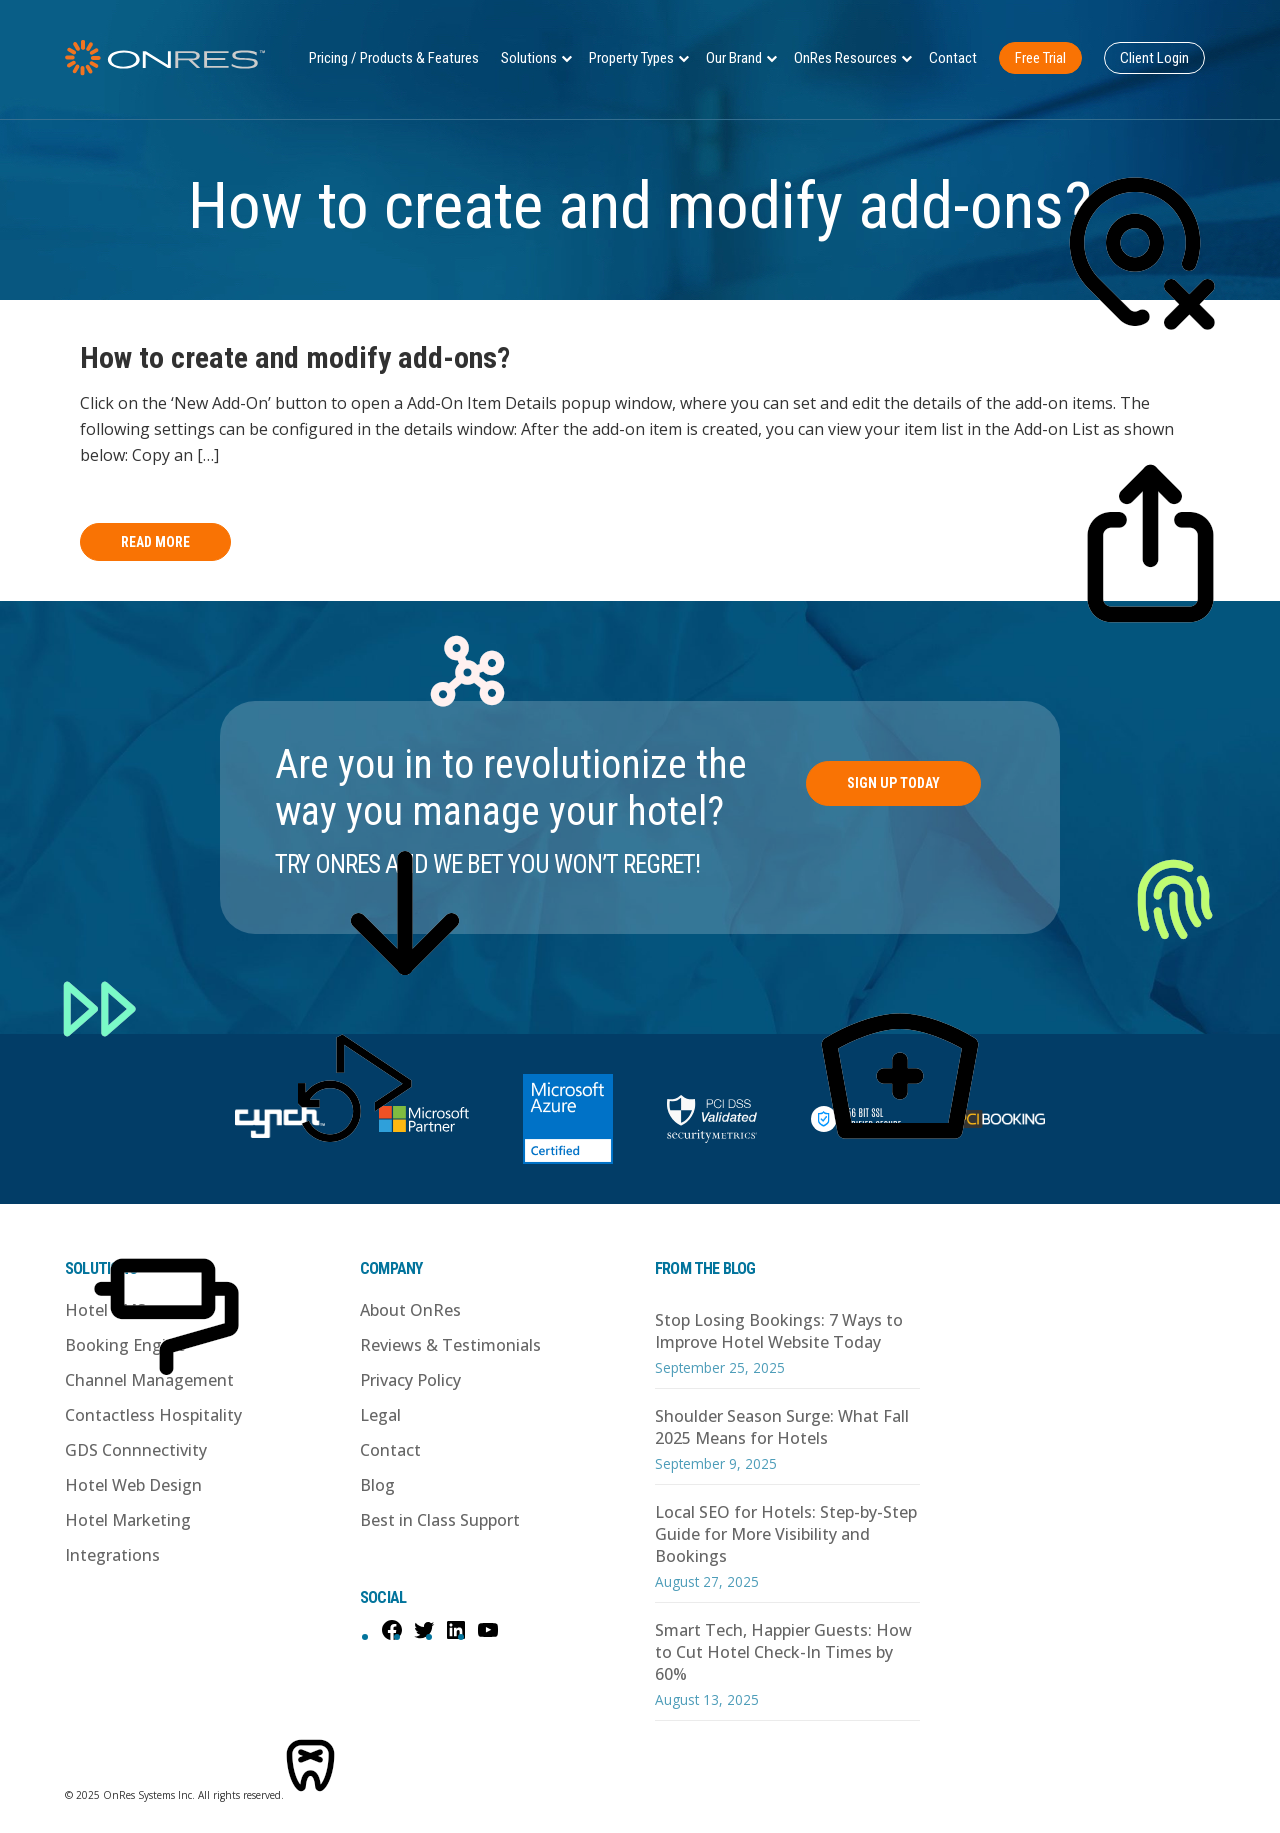 Image resolution: width=1280 pixels, height=1833 pixels. What do you see at coordinates (467, 672) in the screenshot?
I see `view network or connection graph` at bounding box center [467, 672].